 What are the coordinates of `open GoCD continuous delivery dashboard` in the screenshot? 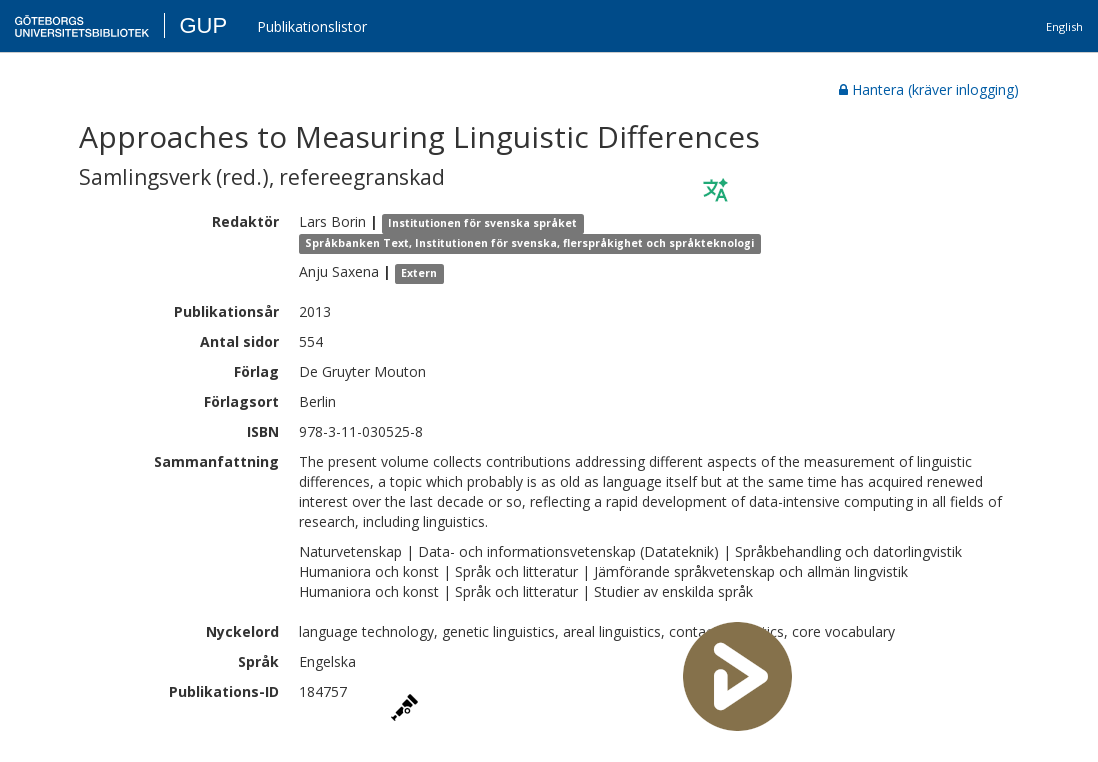 It's located at (737, 676).